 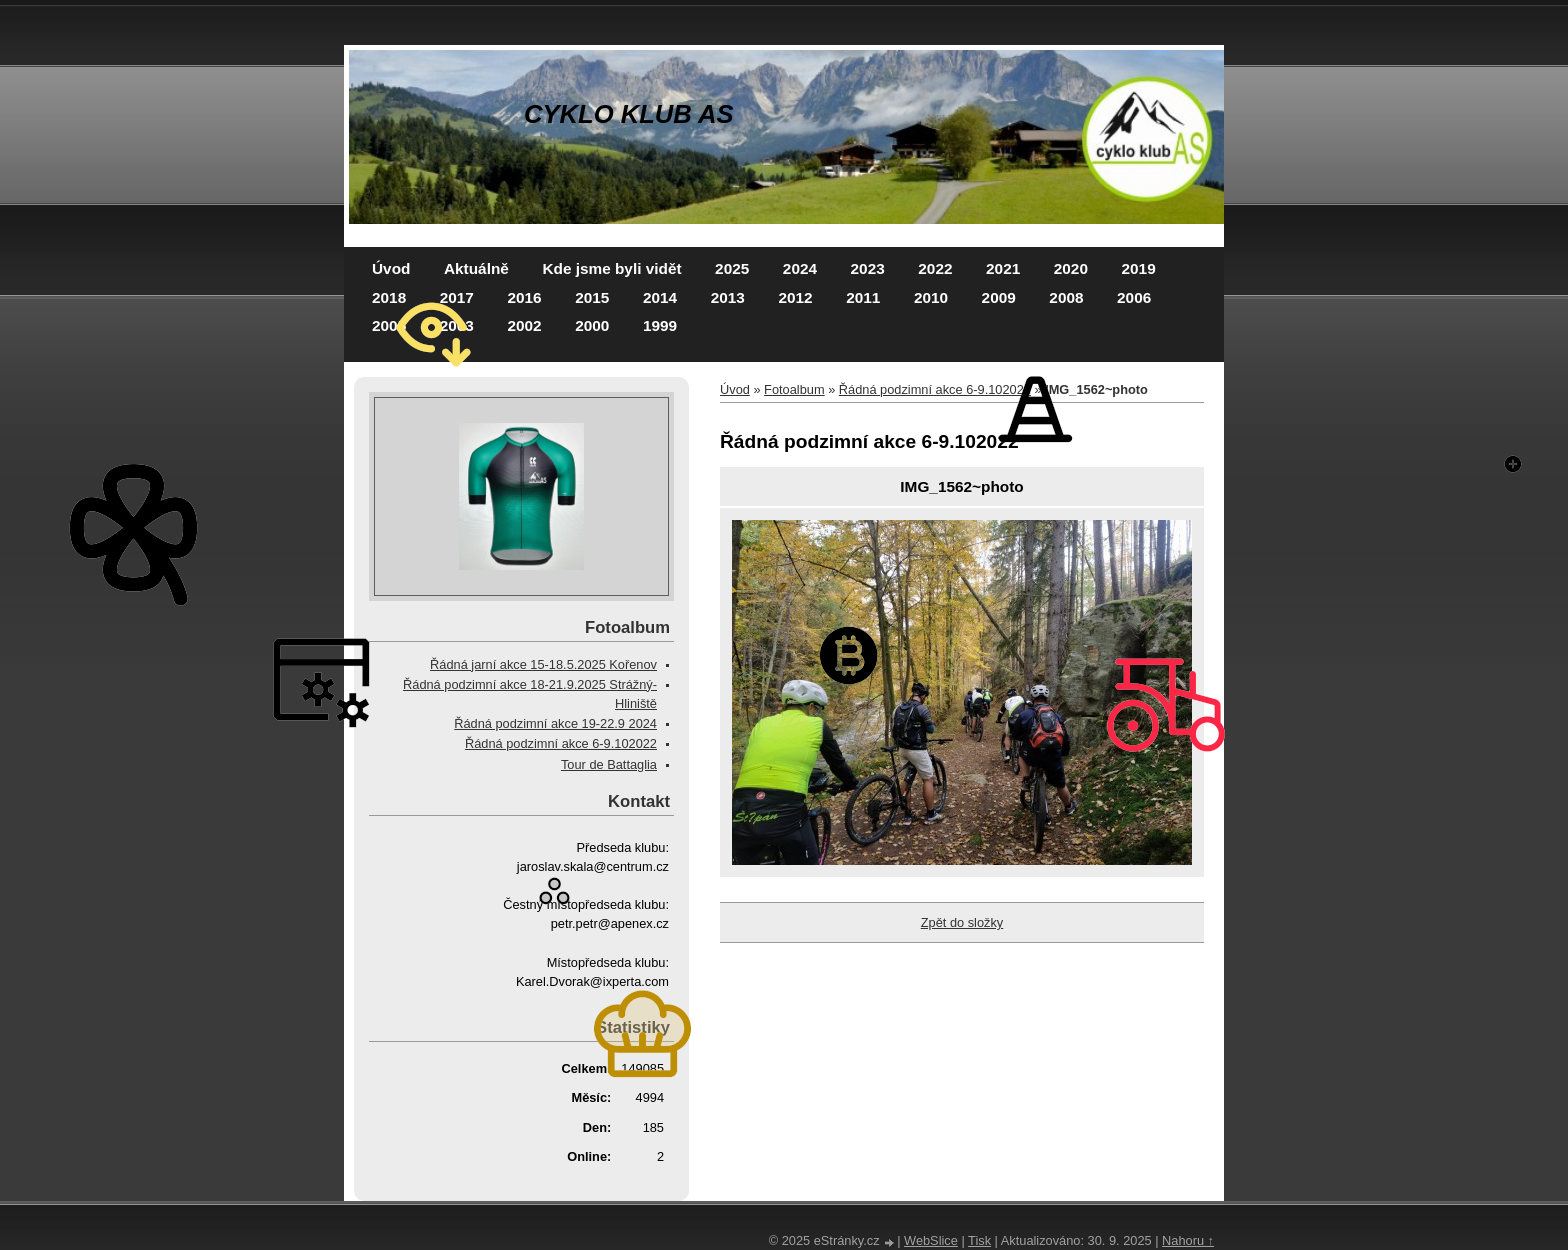 I want to click on browse recipes or cooking content, so click(x=642, y=1035).